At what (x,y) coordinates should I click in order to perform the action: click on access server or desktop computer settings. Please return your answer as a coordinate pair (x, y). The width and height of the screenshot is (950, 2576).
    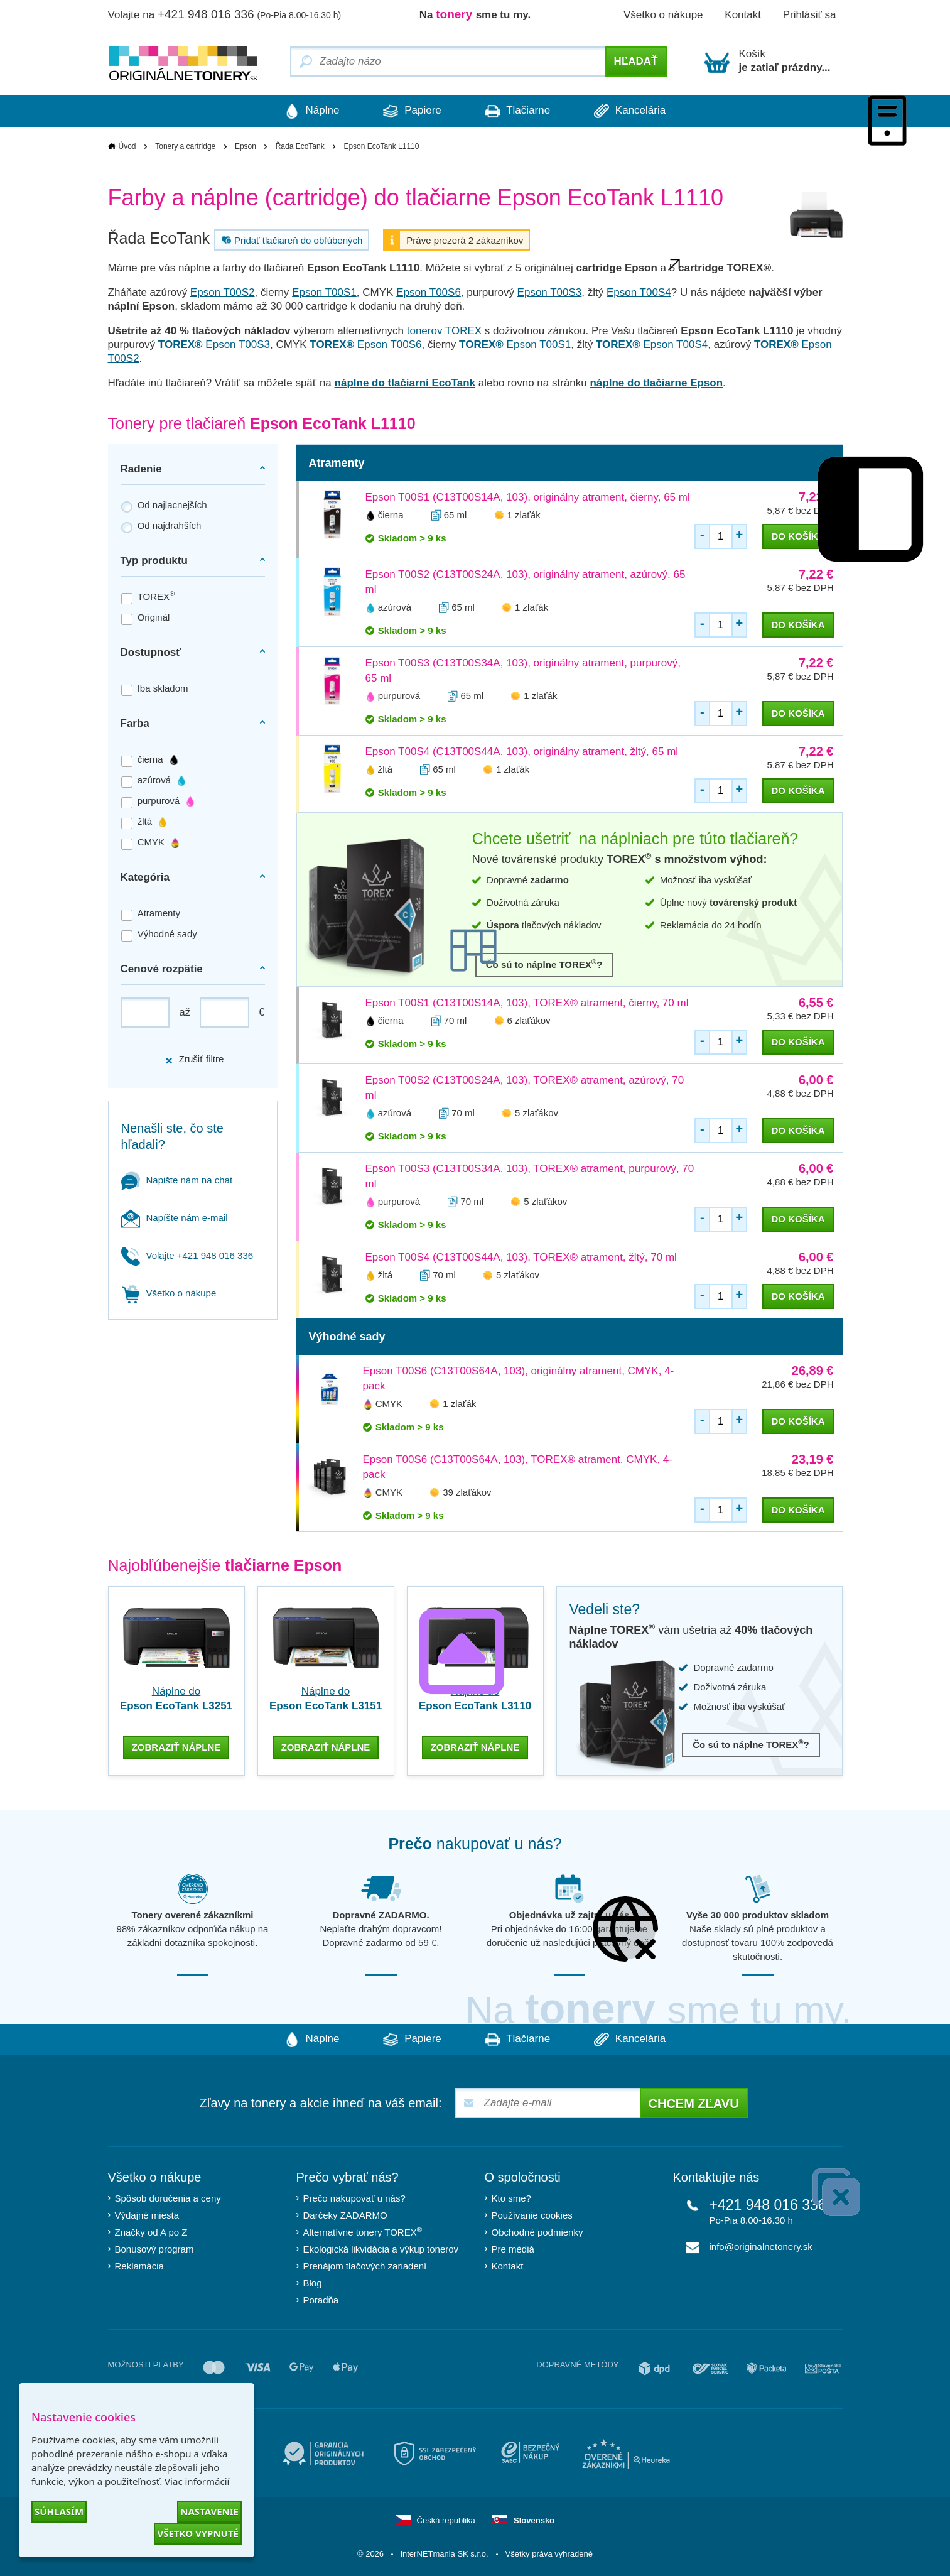
    Looking at the image, I should click on (887, 121).